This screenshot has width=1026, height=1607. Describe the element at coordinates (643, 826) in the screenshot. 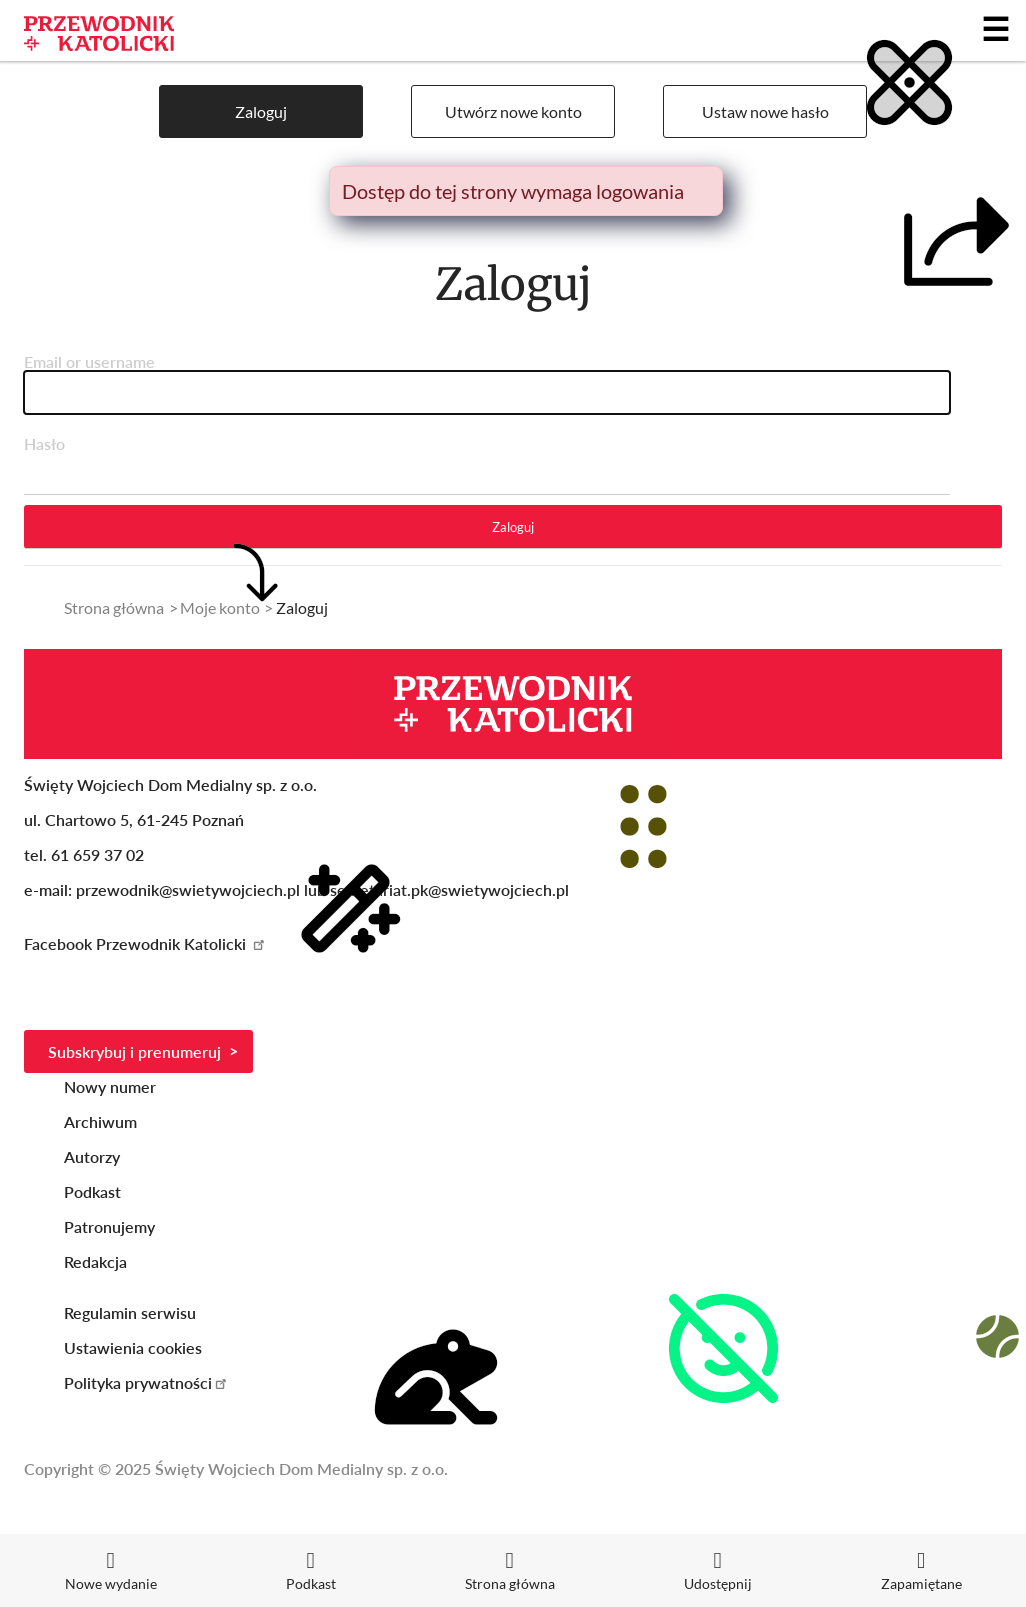

I see `drag to reorder items` at that location.